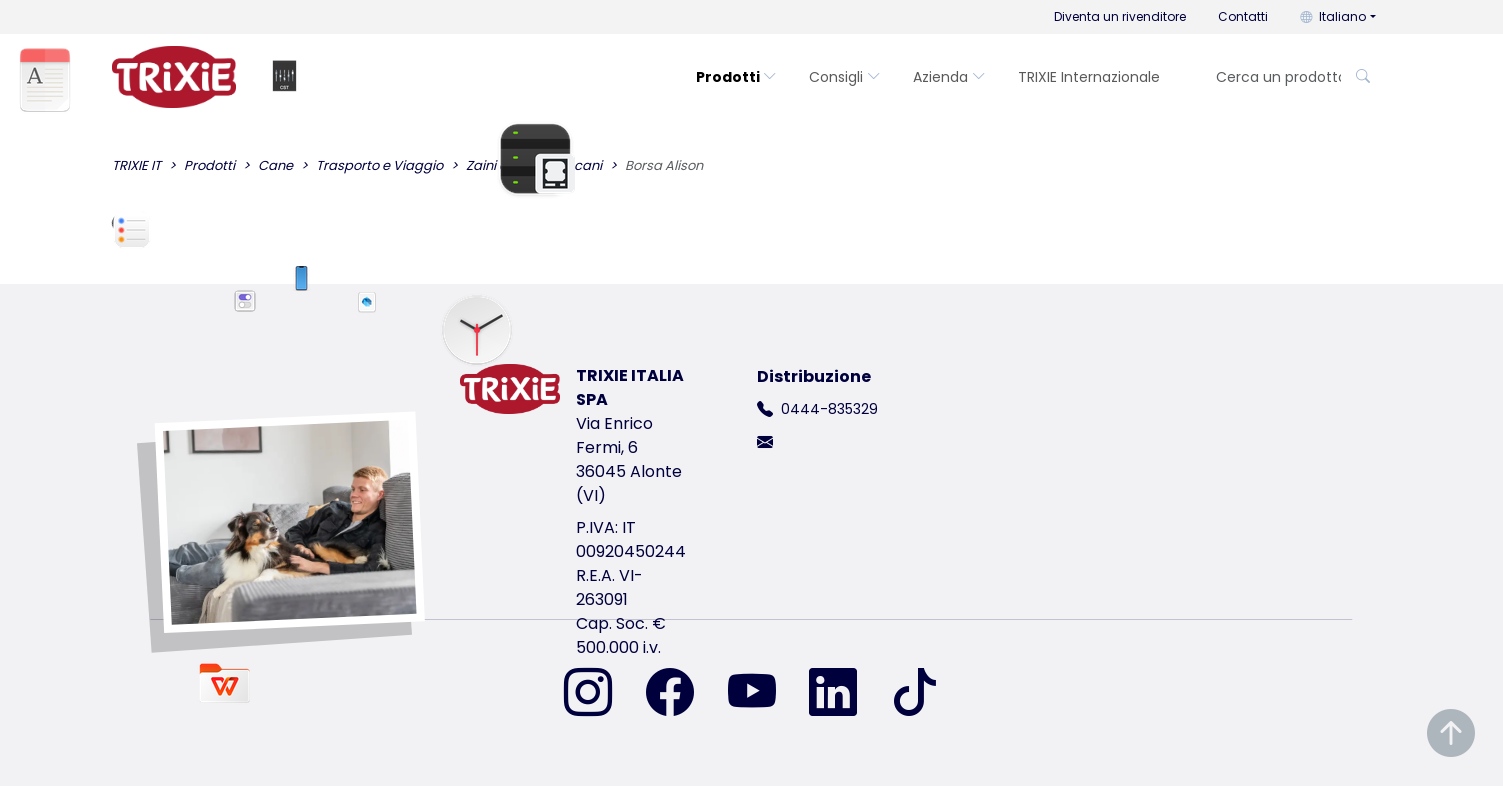 This screenshot has width=1503, height=786. I want to click on open desktop preferences or settings, so click(245, 301).